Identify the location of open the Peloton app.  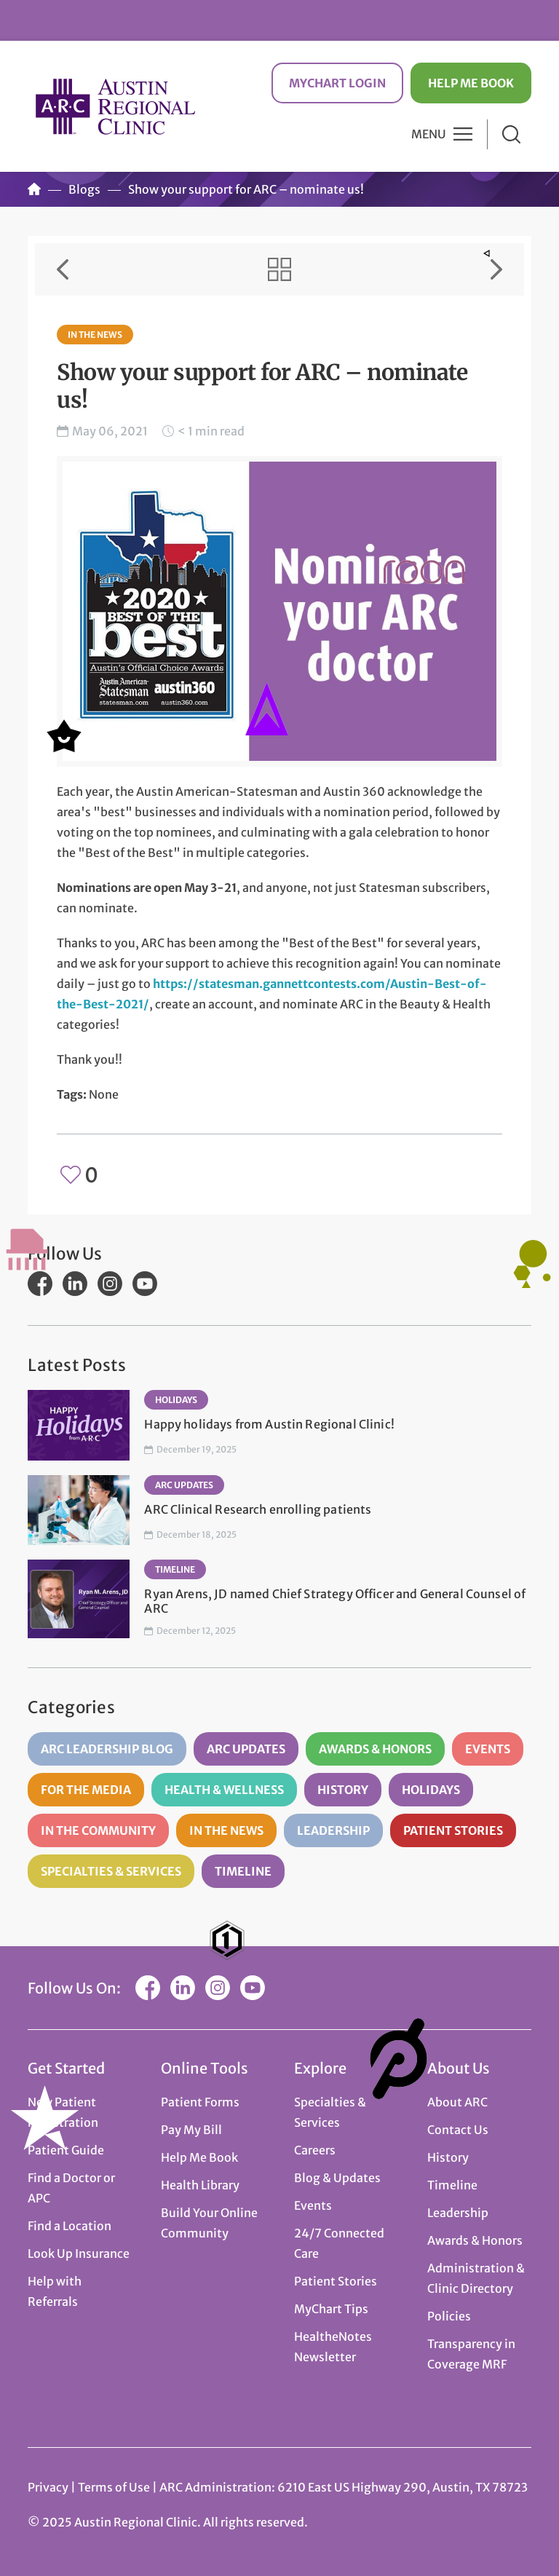
(398, 2058).